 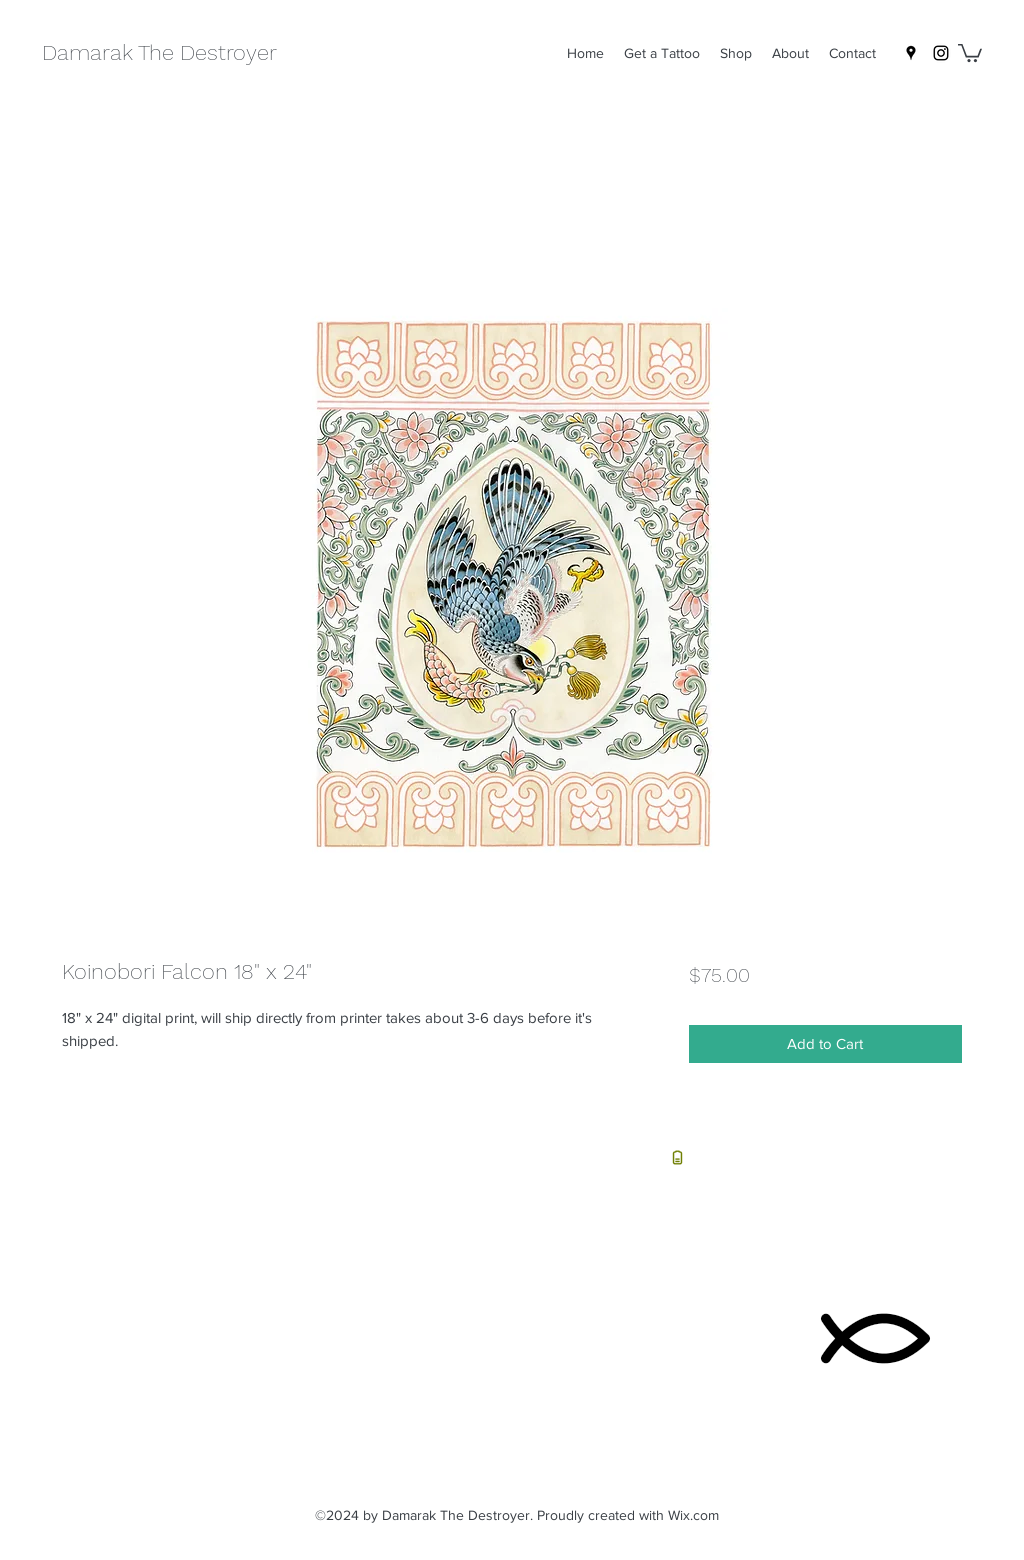 What do you see at coordinates (677, 1157) in the screenshot?
I see `indicates medium battery level` at bounding box center [677, 1157].